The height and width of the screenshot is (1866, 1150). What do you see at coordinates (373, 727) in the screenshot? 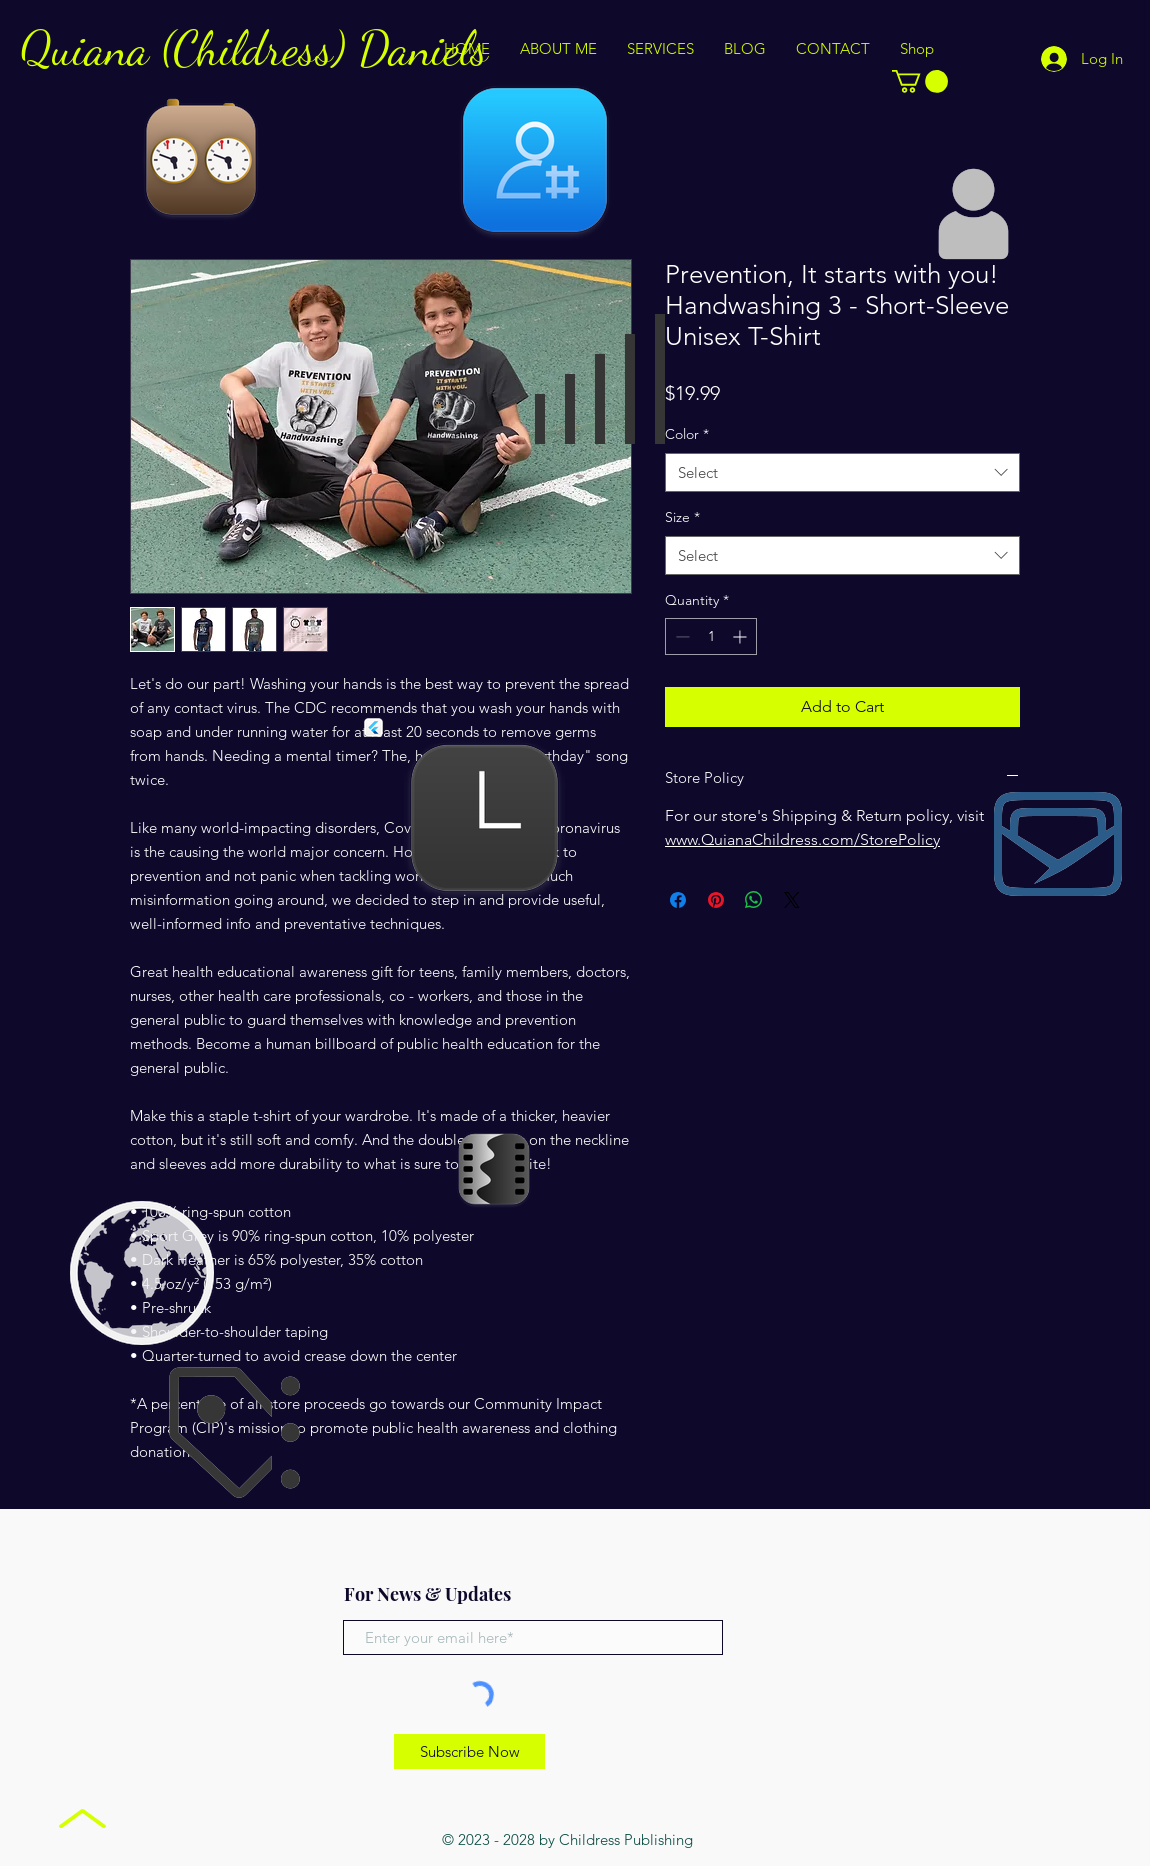
I see `open the Flutter development application` at bounding box center [373, 727].